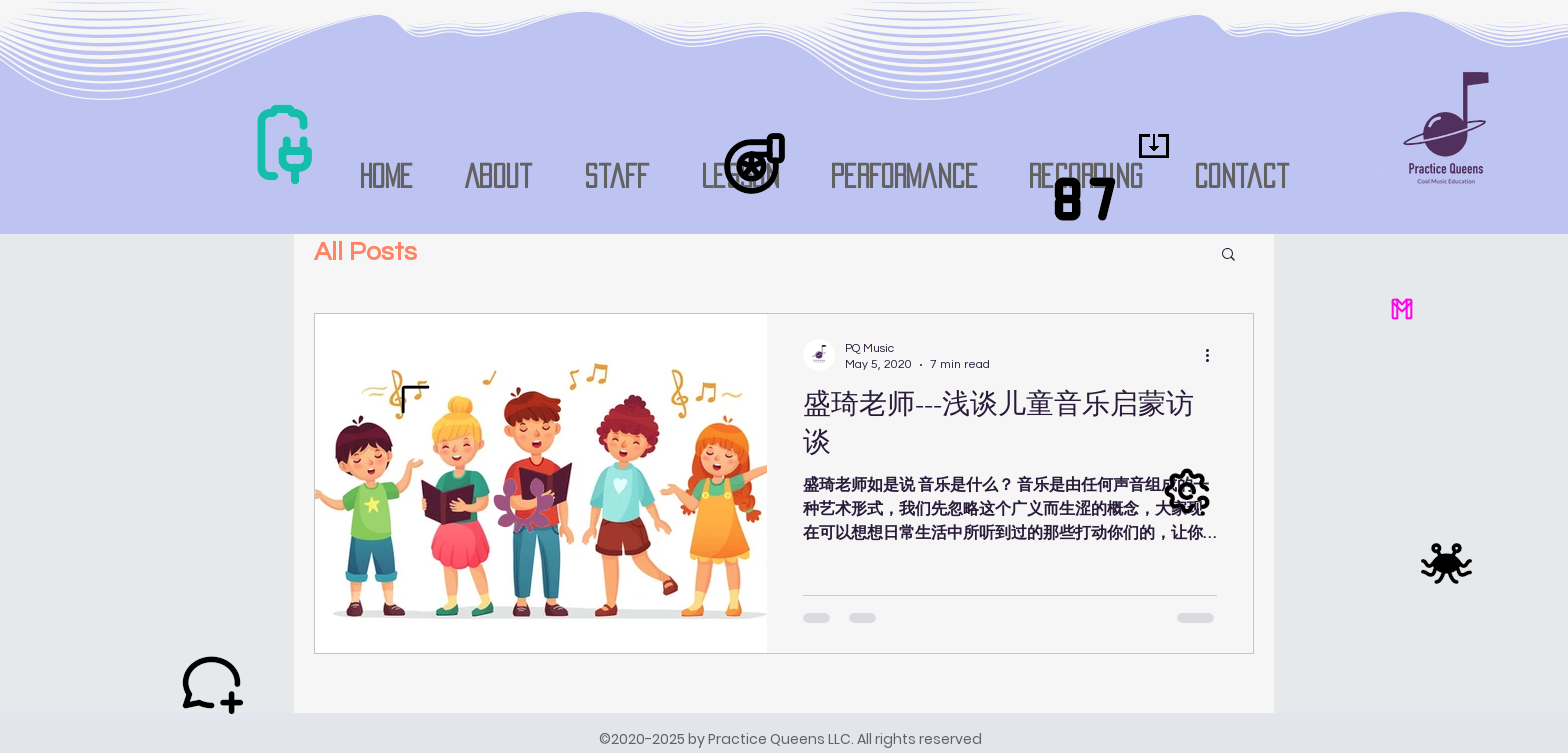  What do you see at coordinates (1446, 563) in the screenshot?
I see `represents pastafarianism or the flying spaghetti monster` at bounding box center [1446, 563].